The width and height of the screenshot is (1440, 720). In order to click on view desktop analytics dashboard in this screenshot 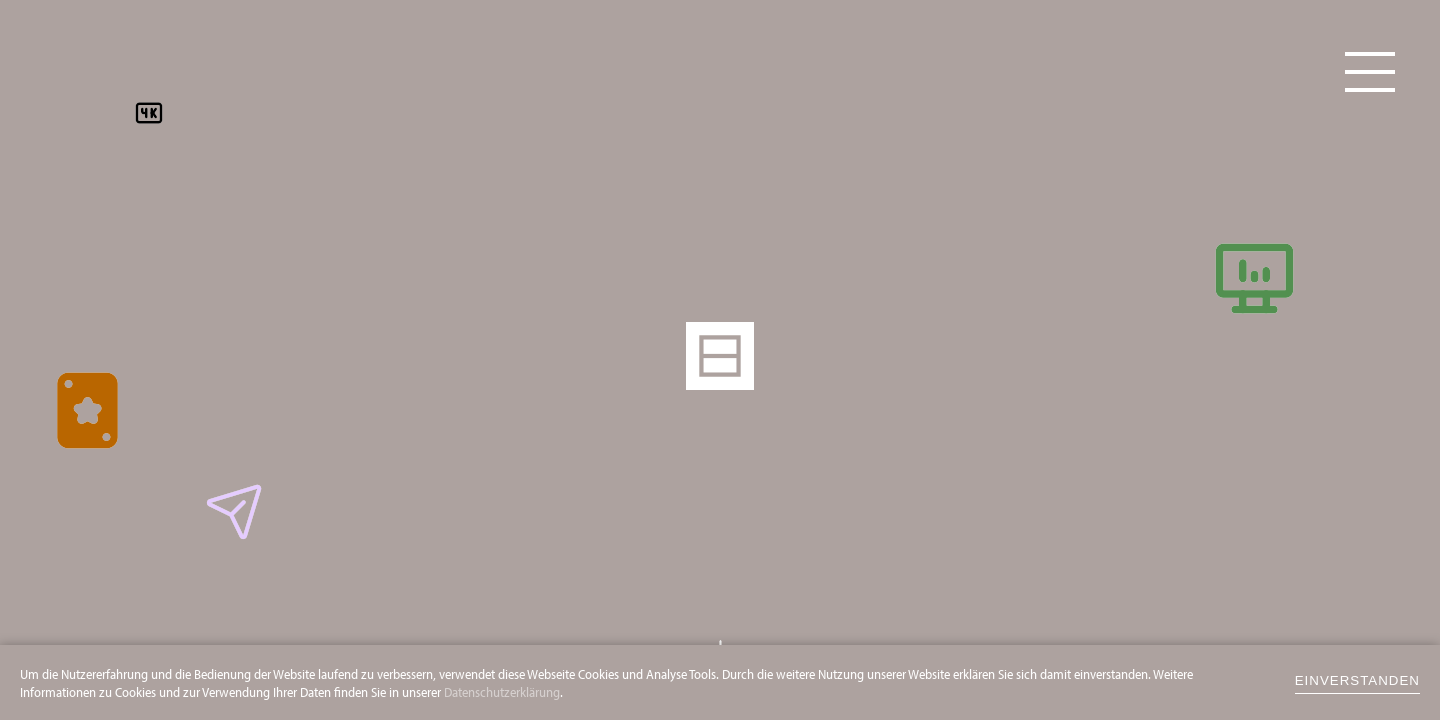, I will do `click(1254, 278)`.